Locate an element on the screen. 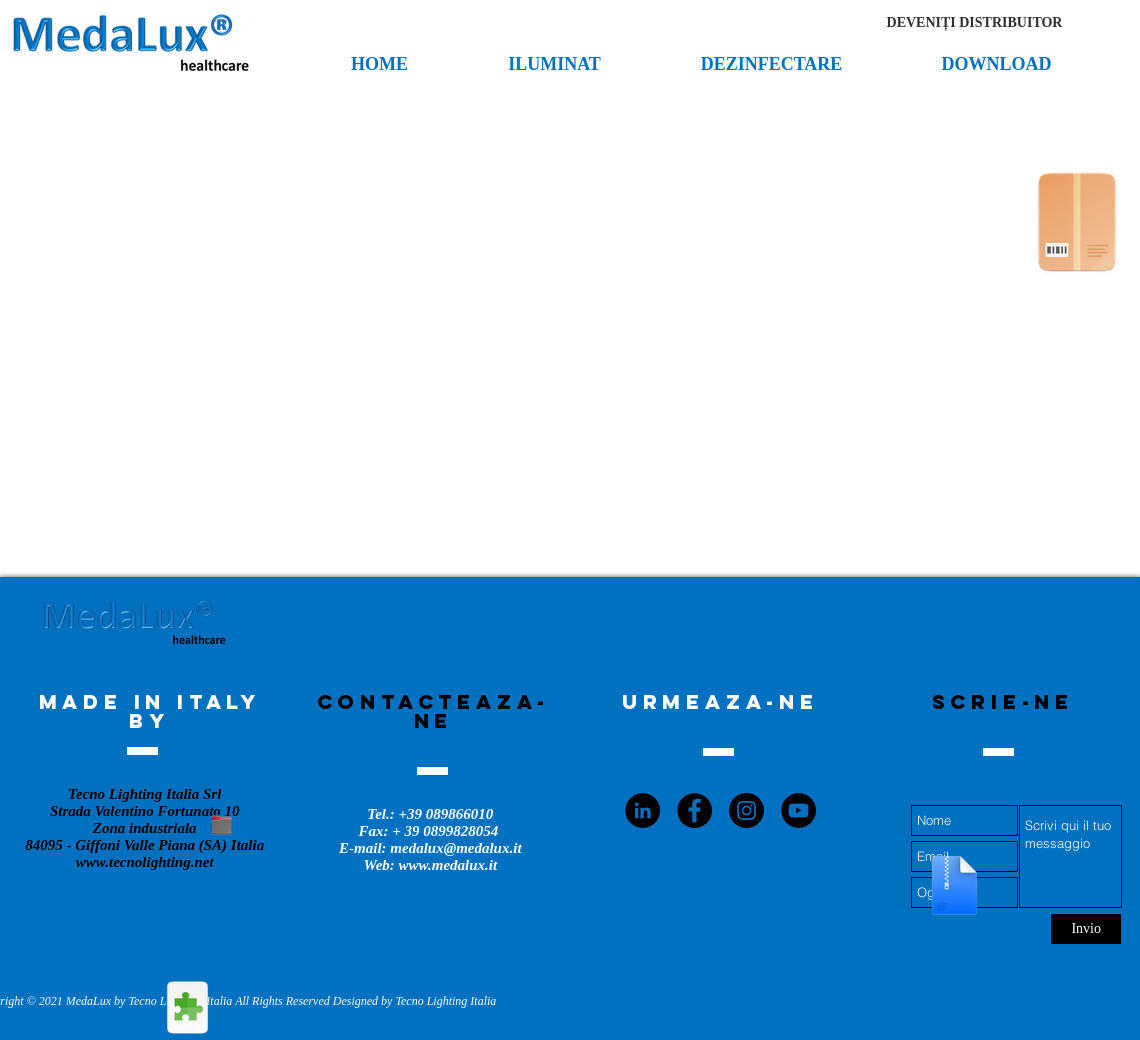  a compressed or archived software file is located at coordinates (954, 886).